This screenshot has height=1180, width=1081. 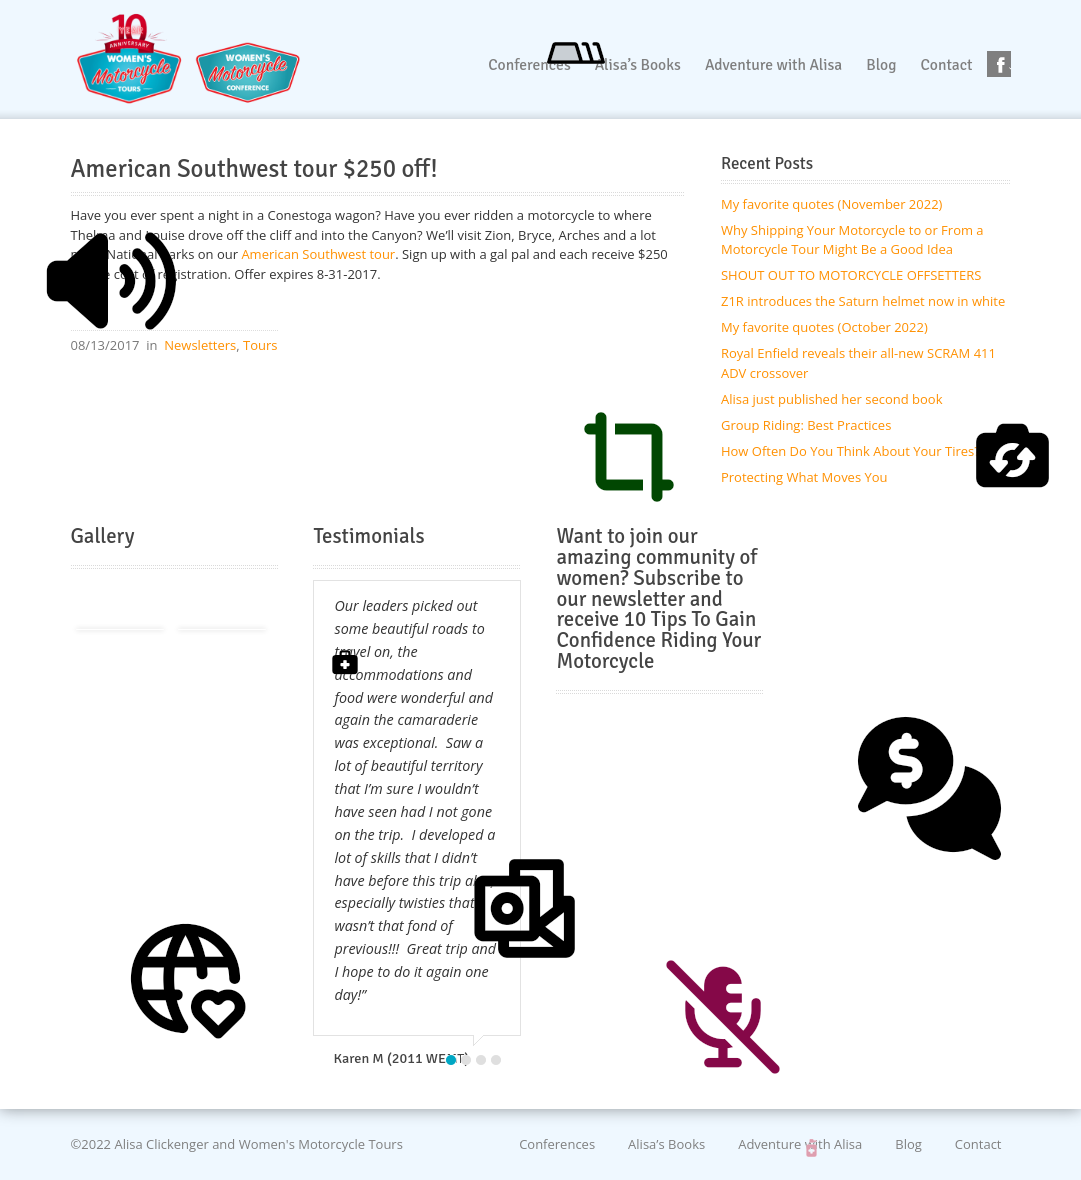 I want to click on switch between front and rear camera, so click(x=1012, y=455).